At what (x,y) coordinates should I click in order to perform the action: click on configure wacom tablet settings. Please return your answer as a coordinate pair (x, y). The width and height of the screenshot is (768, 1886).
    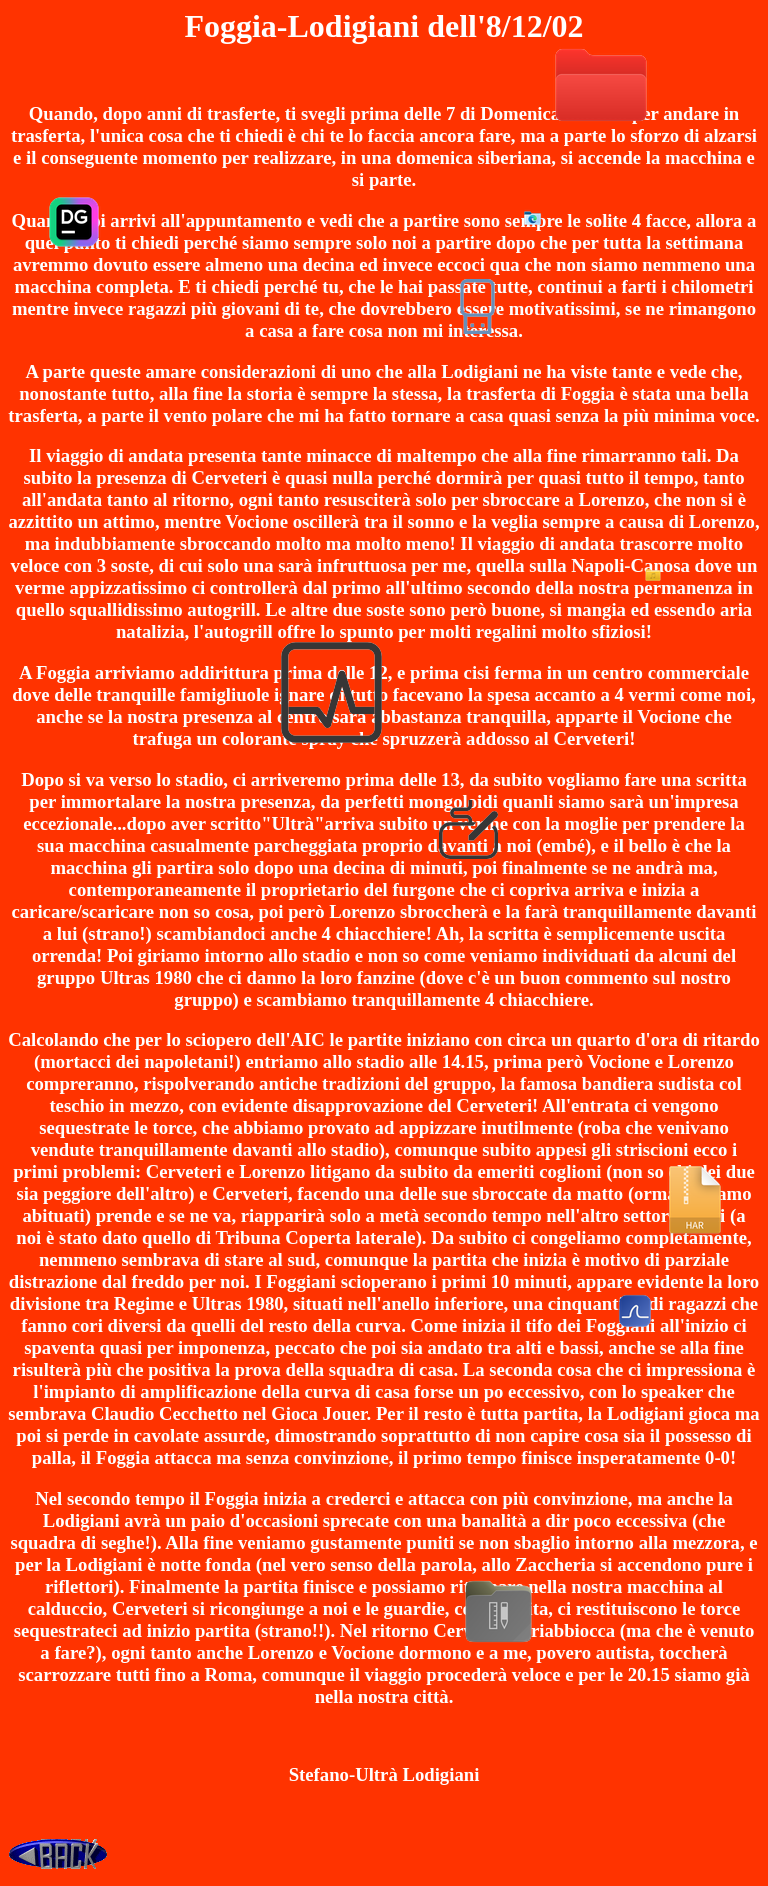
    Looking at the image, I should click on (468, 829).